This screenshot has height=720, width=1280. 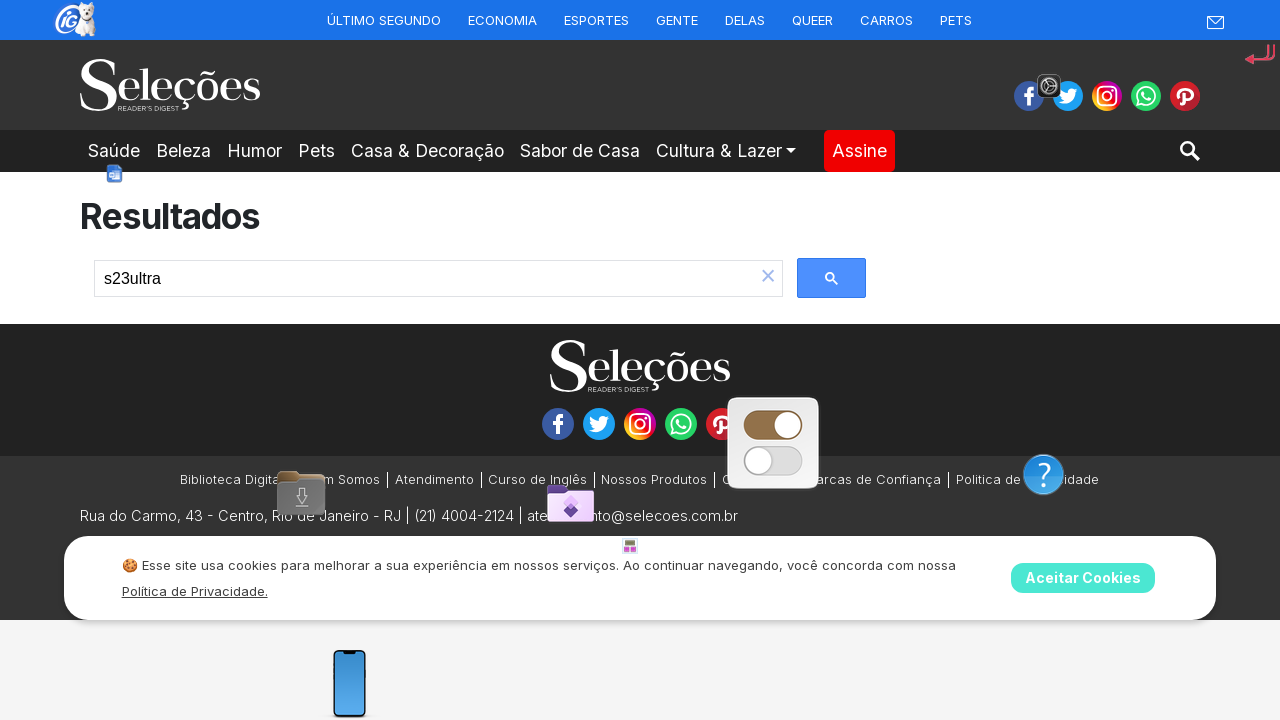 What do you see at coordinates (630, 546) in the screenshot?
I see `select all items in the current view` at bounding box center [630, 546].